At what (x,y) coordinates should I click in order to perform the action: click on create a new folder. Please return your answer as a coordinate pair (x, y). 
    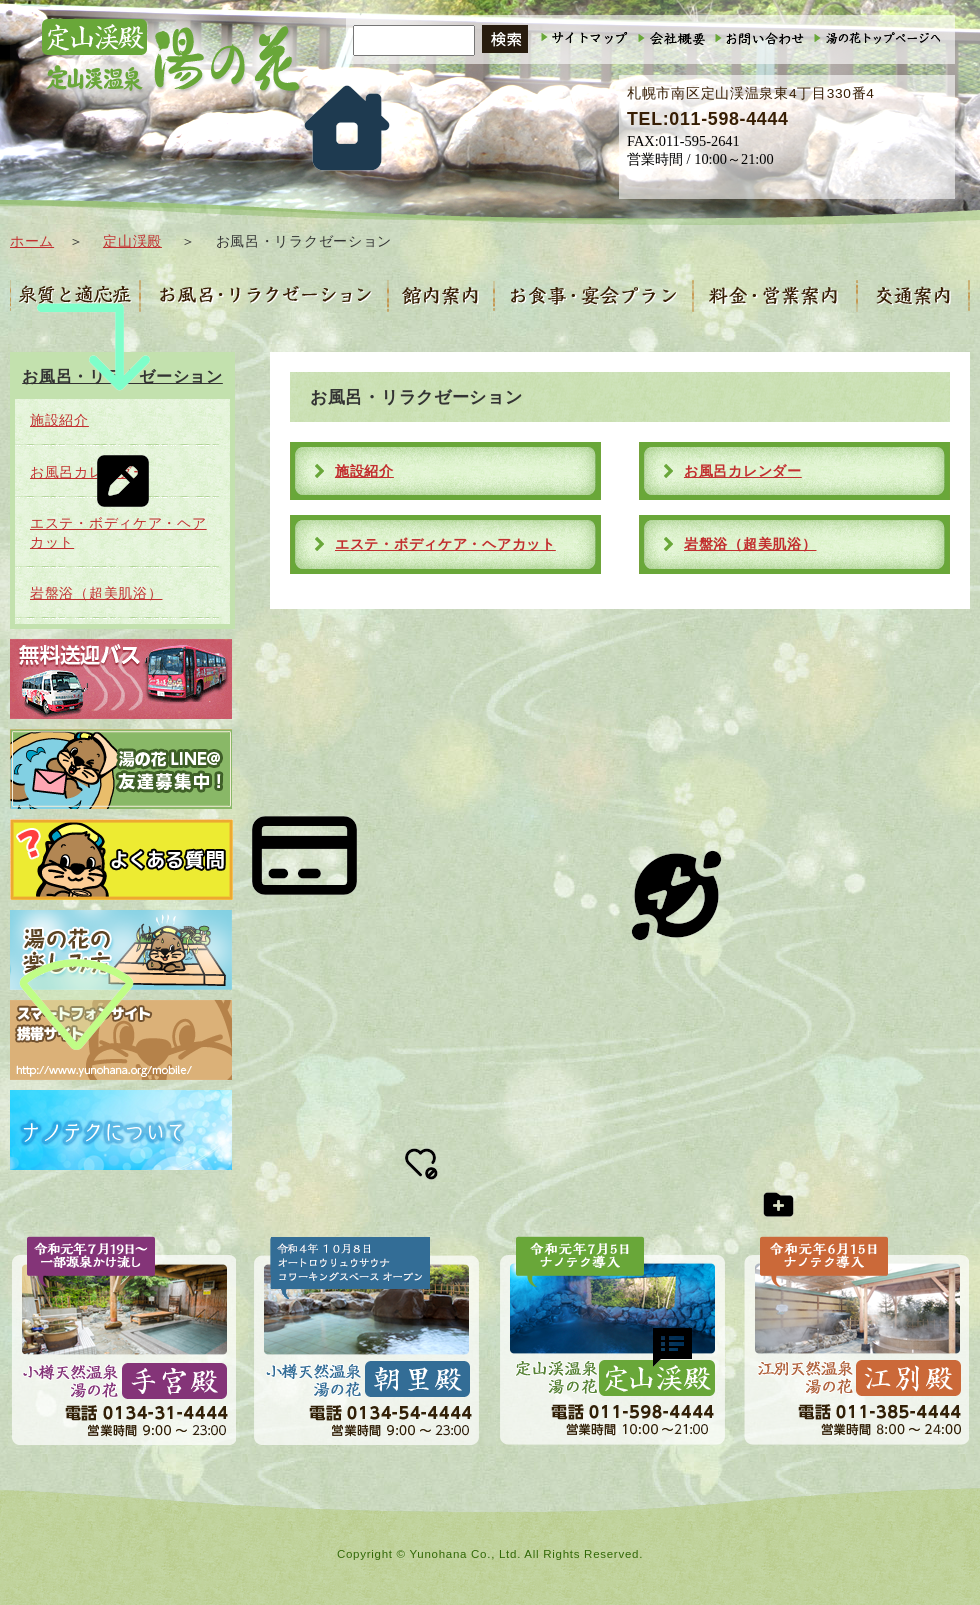
    Looking at the image, I should click on (778, 1205).